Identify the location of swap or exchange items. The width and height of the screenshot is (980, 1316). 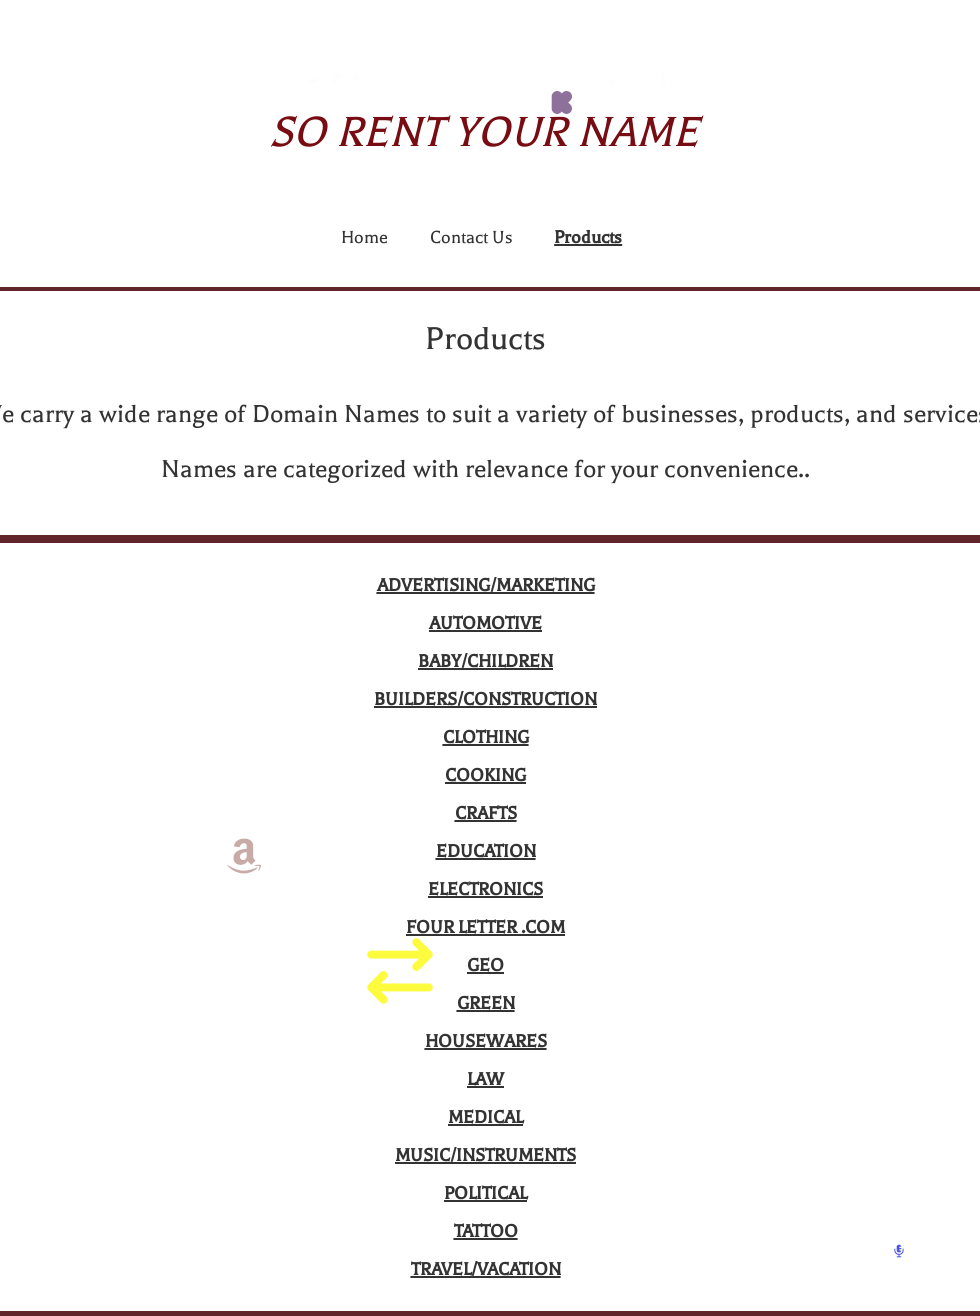
(400, 971).